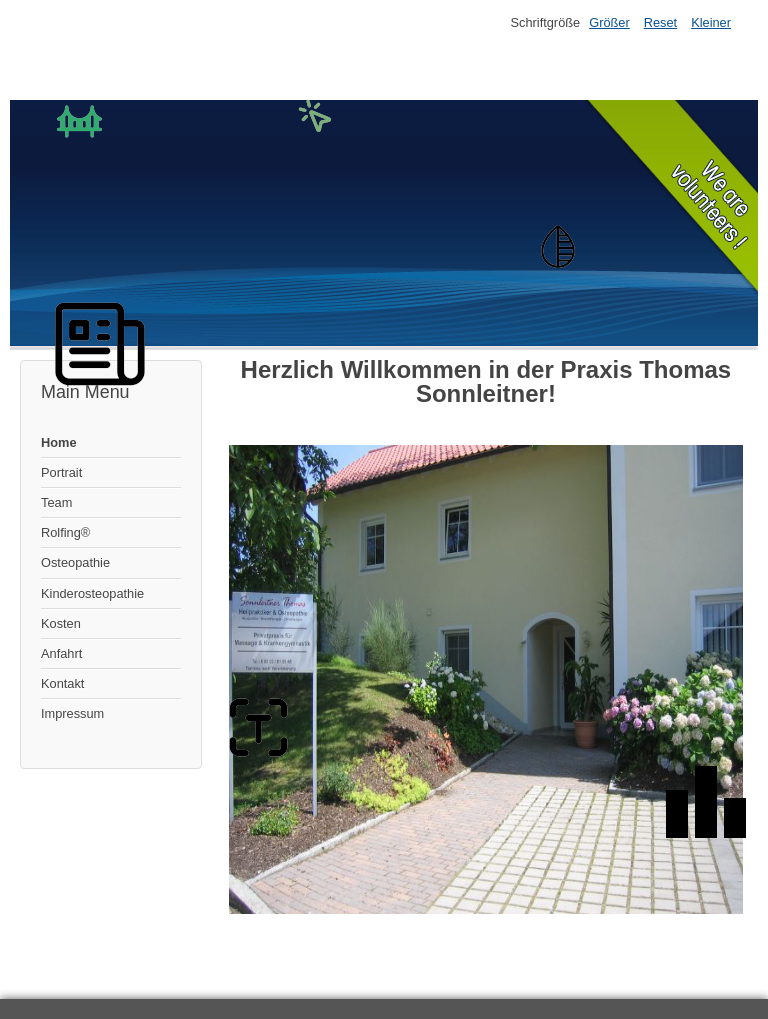  What do you see at coordinates (706, 802) in the screenshot?
I see `view leaderboard rankings` at bounding box center [706, 802].